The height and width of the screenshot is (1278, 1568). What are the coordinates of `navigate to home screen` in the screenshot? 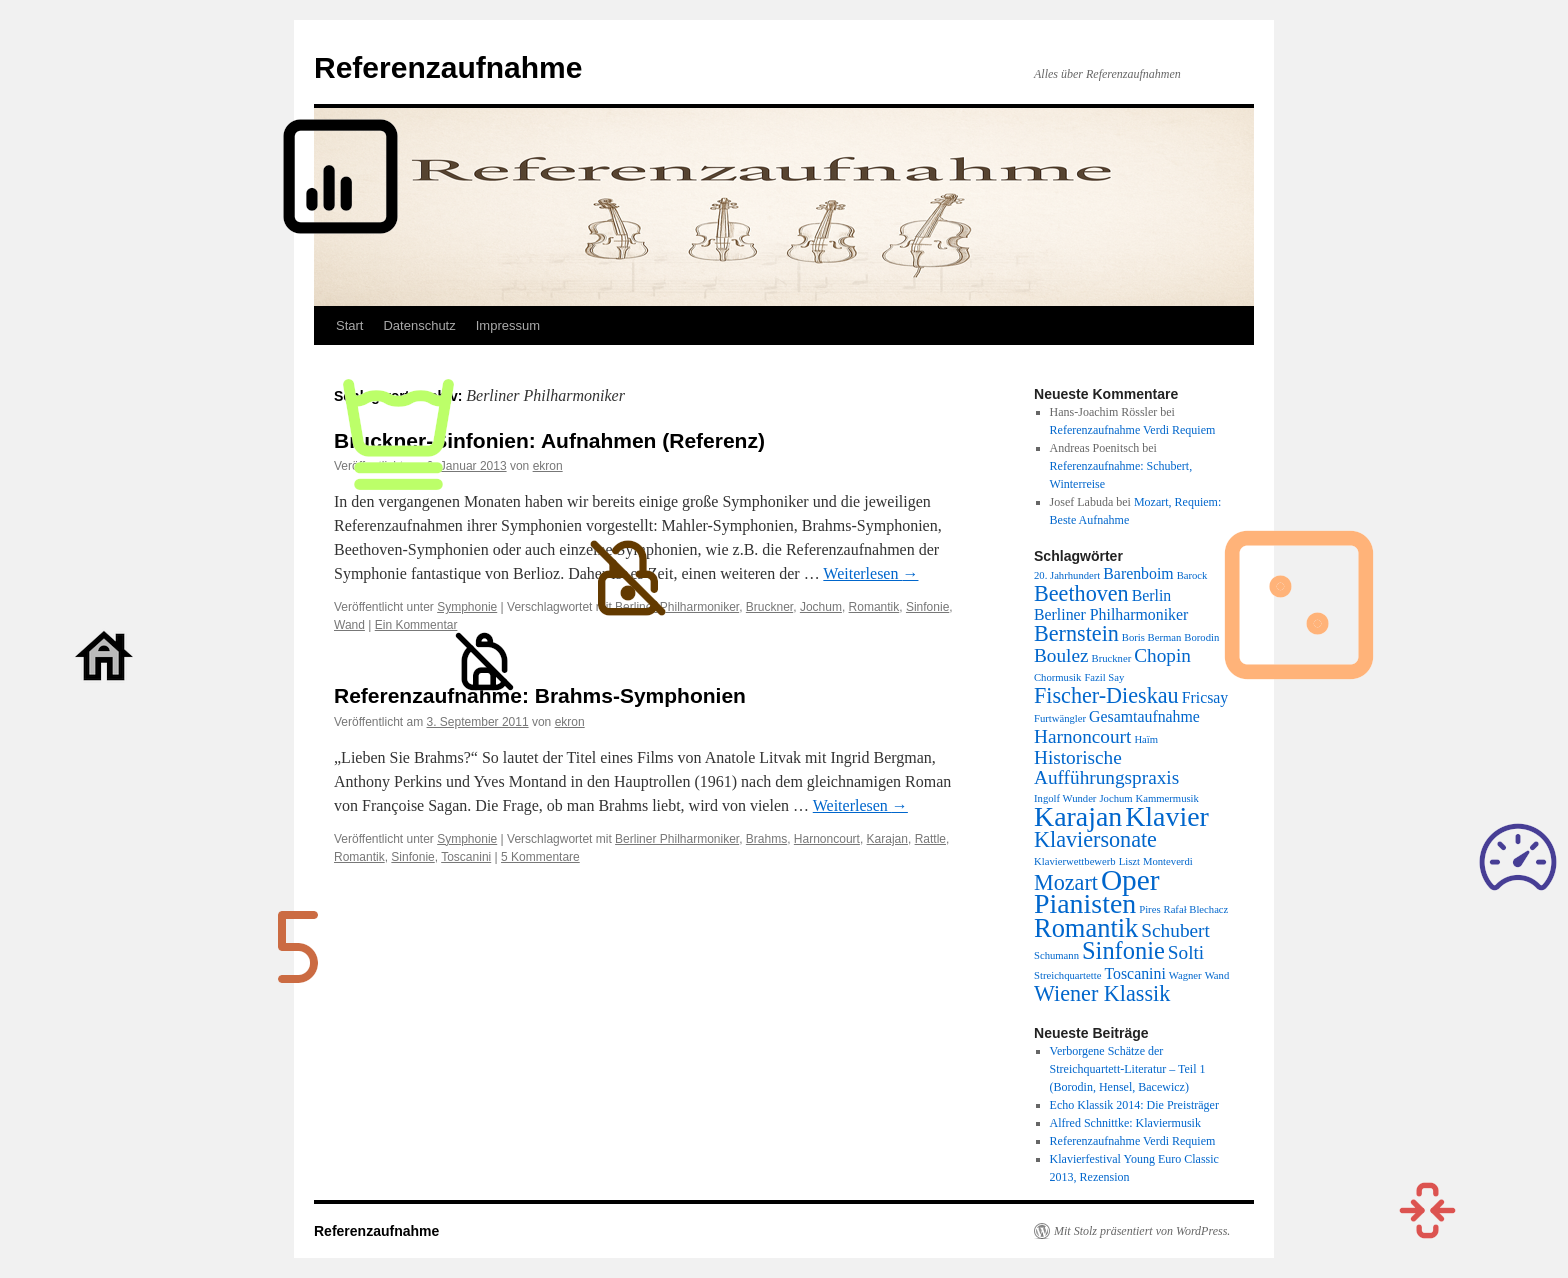 It's located at (104, 657).